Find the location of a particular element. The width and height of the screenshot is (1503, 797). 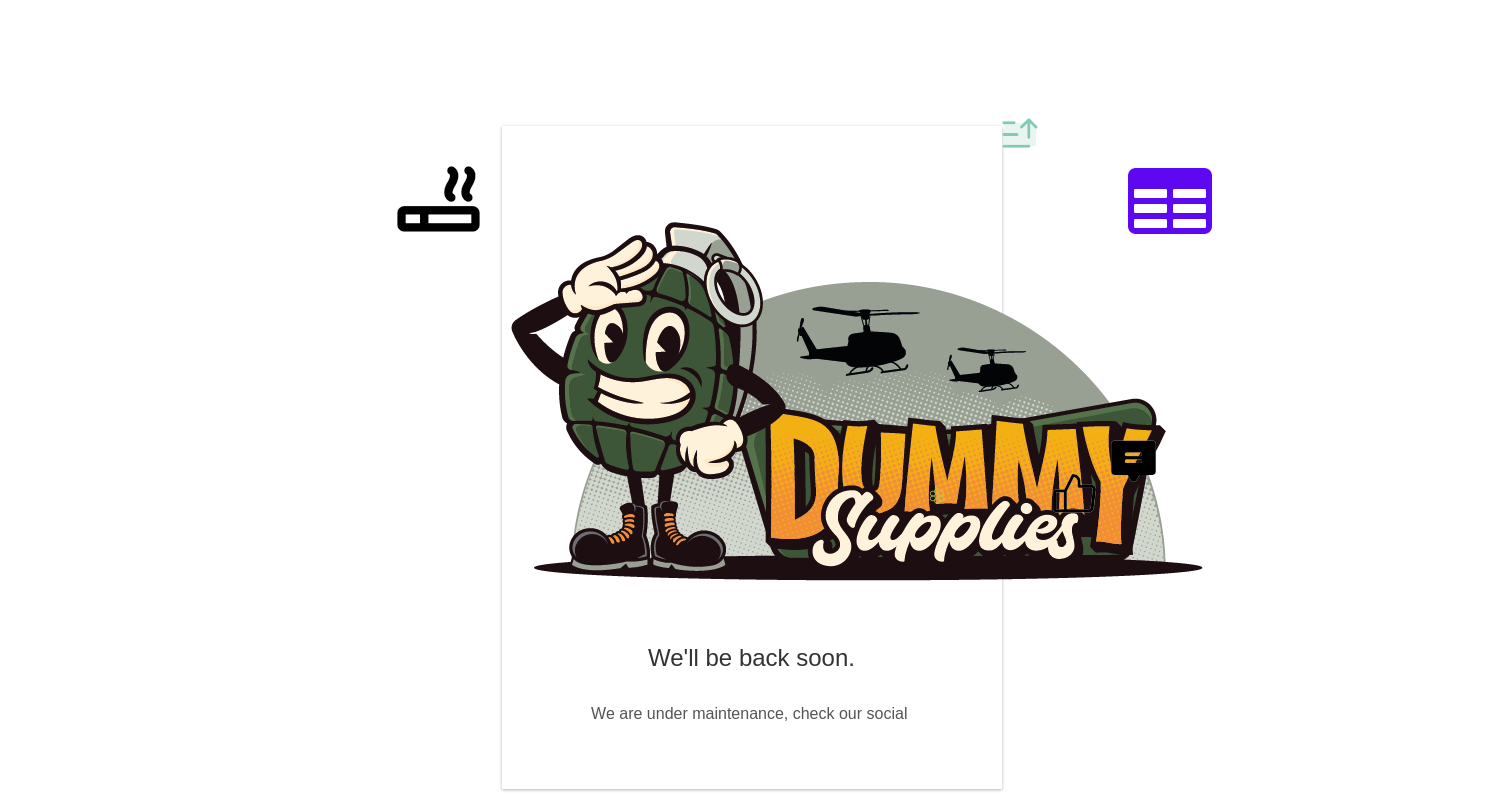

sort items in descending order is located at coordinates (1018, 134).